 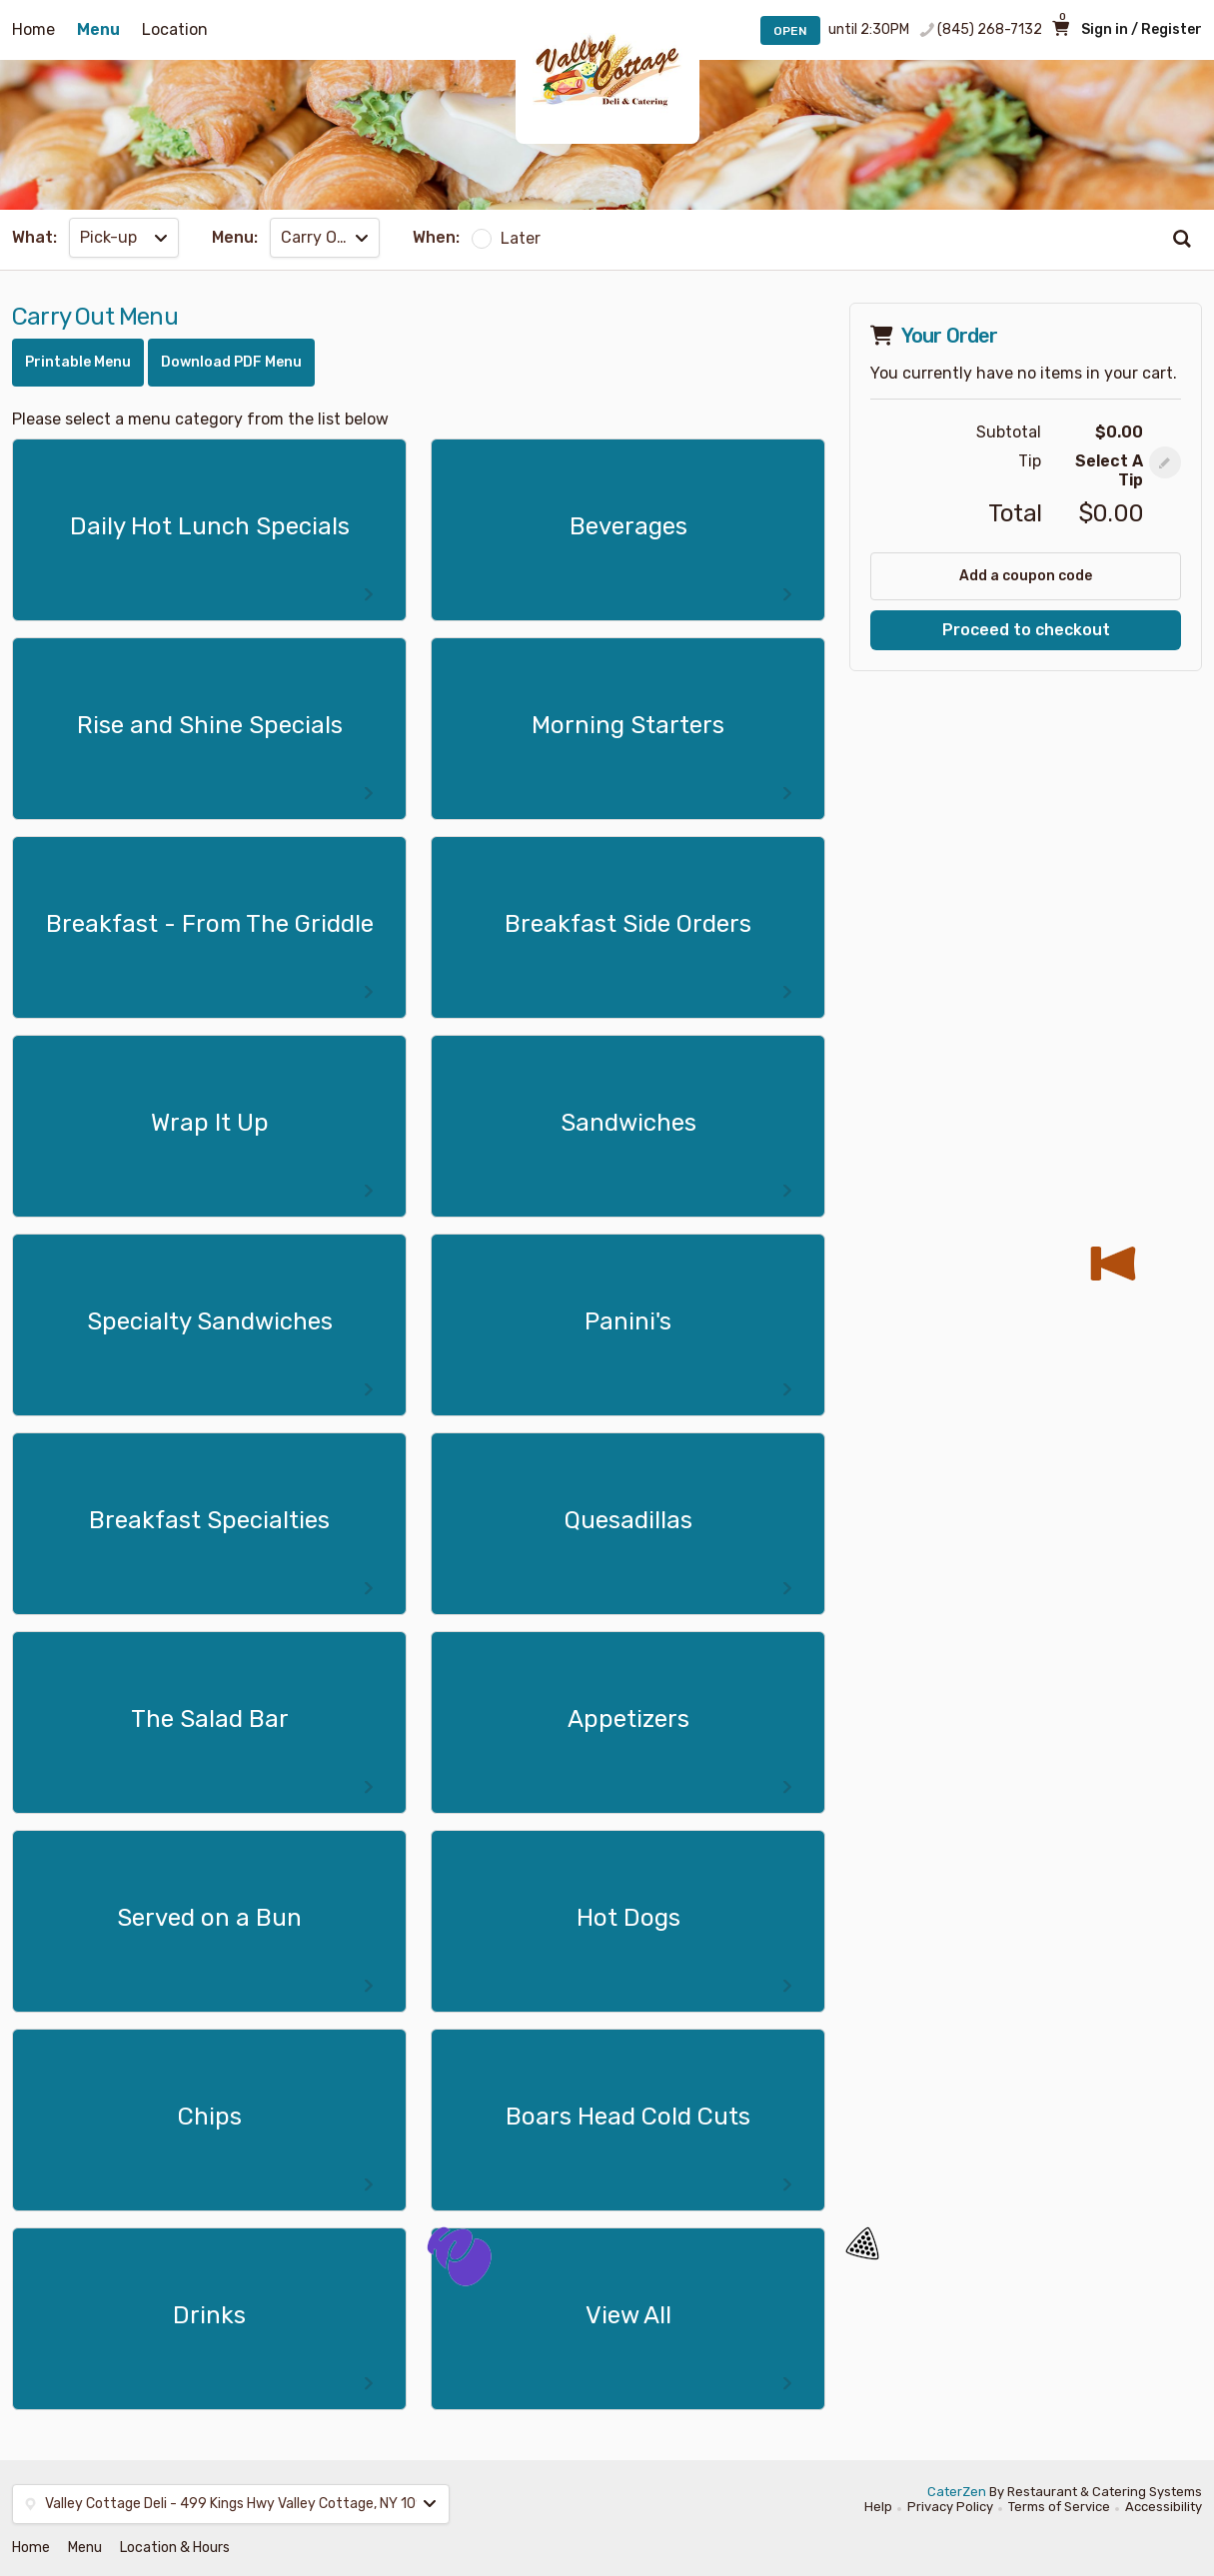 I want to click on go to previous track or media, so click(x=1113, y=1264).